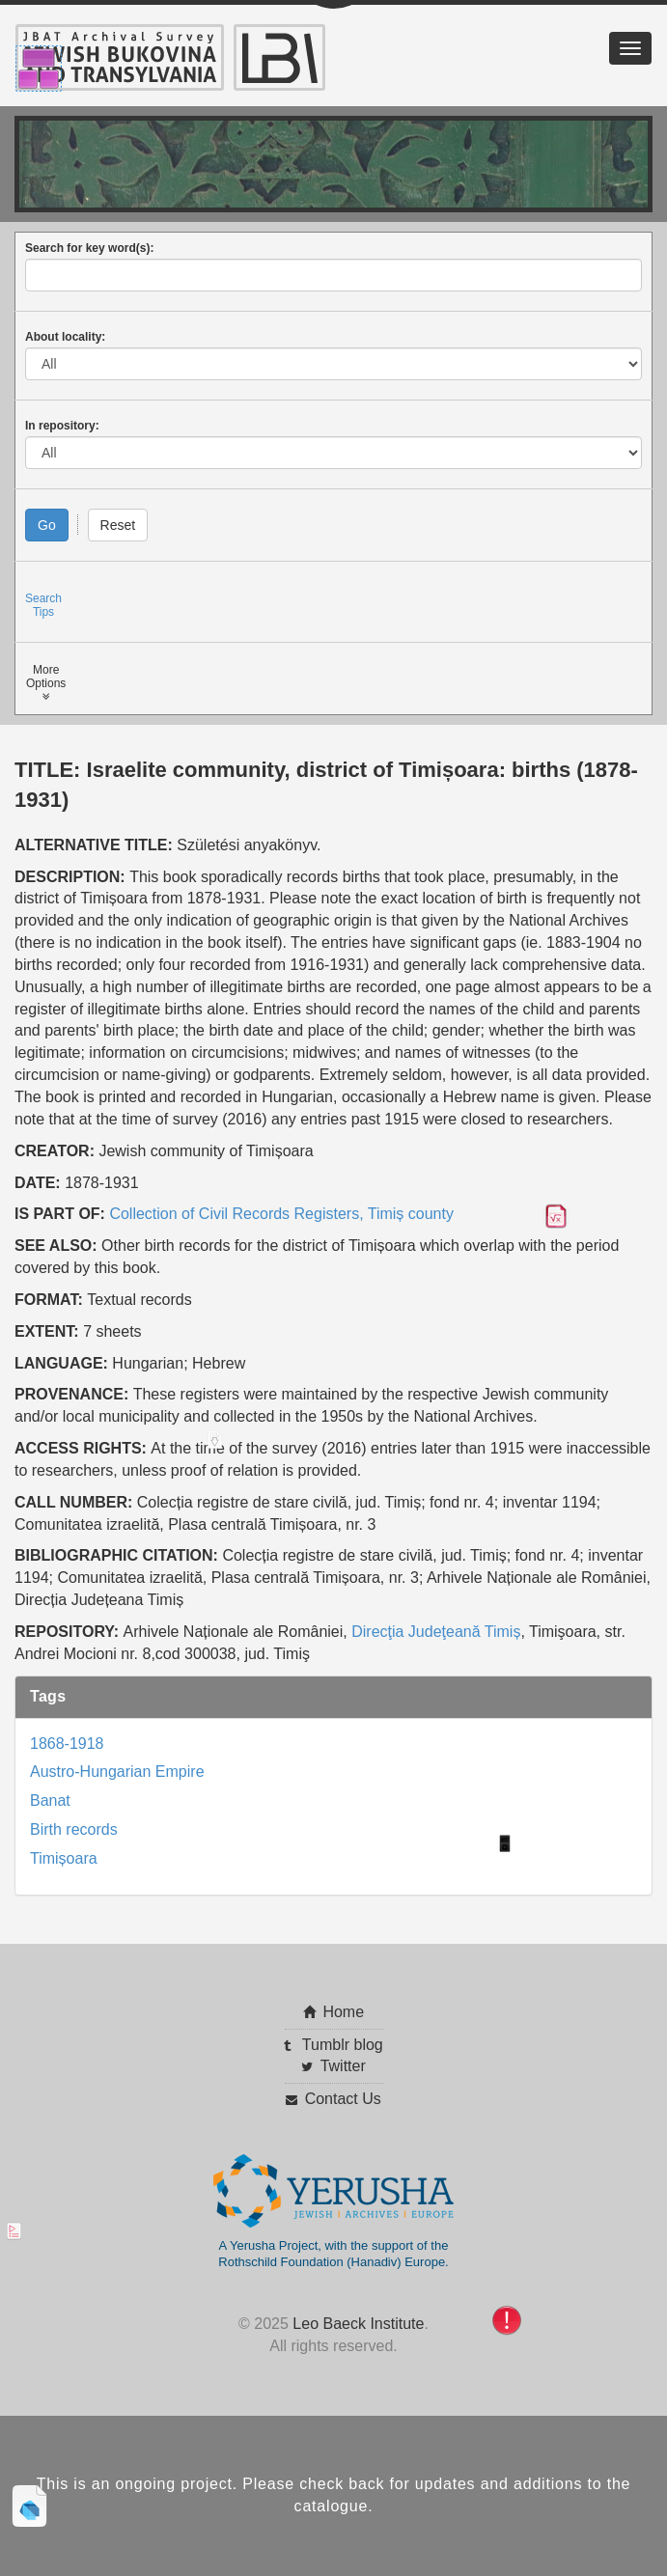  What do you see at coordinates (214, 1439) in the screenshot?
I see `install file or package` at bounding box center [214, 1439].